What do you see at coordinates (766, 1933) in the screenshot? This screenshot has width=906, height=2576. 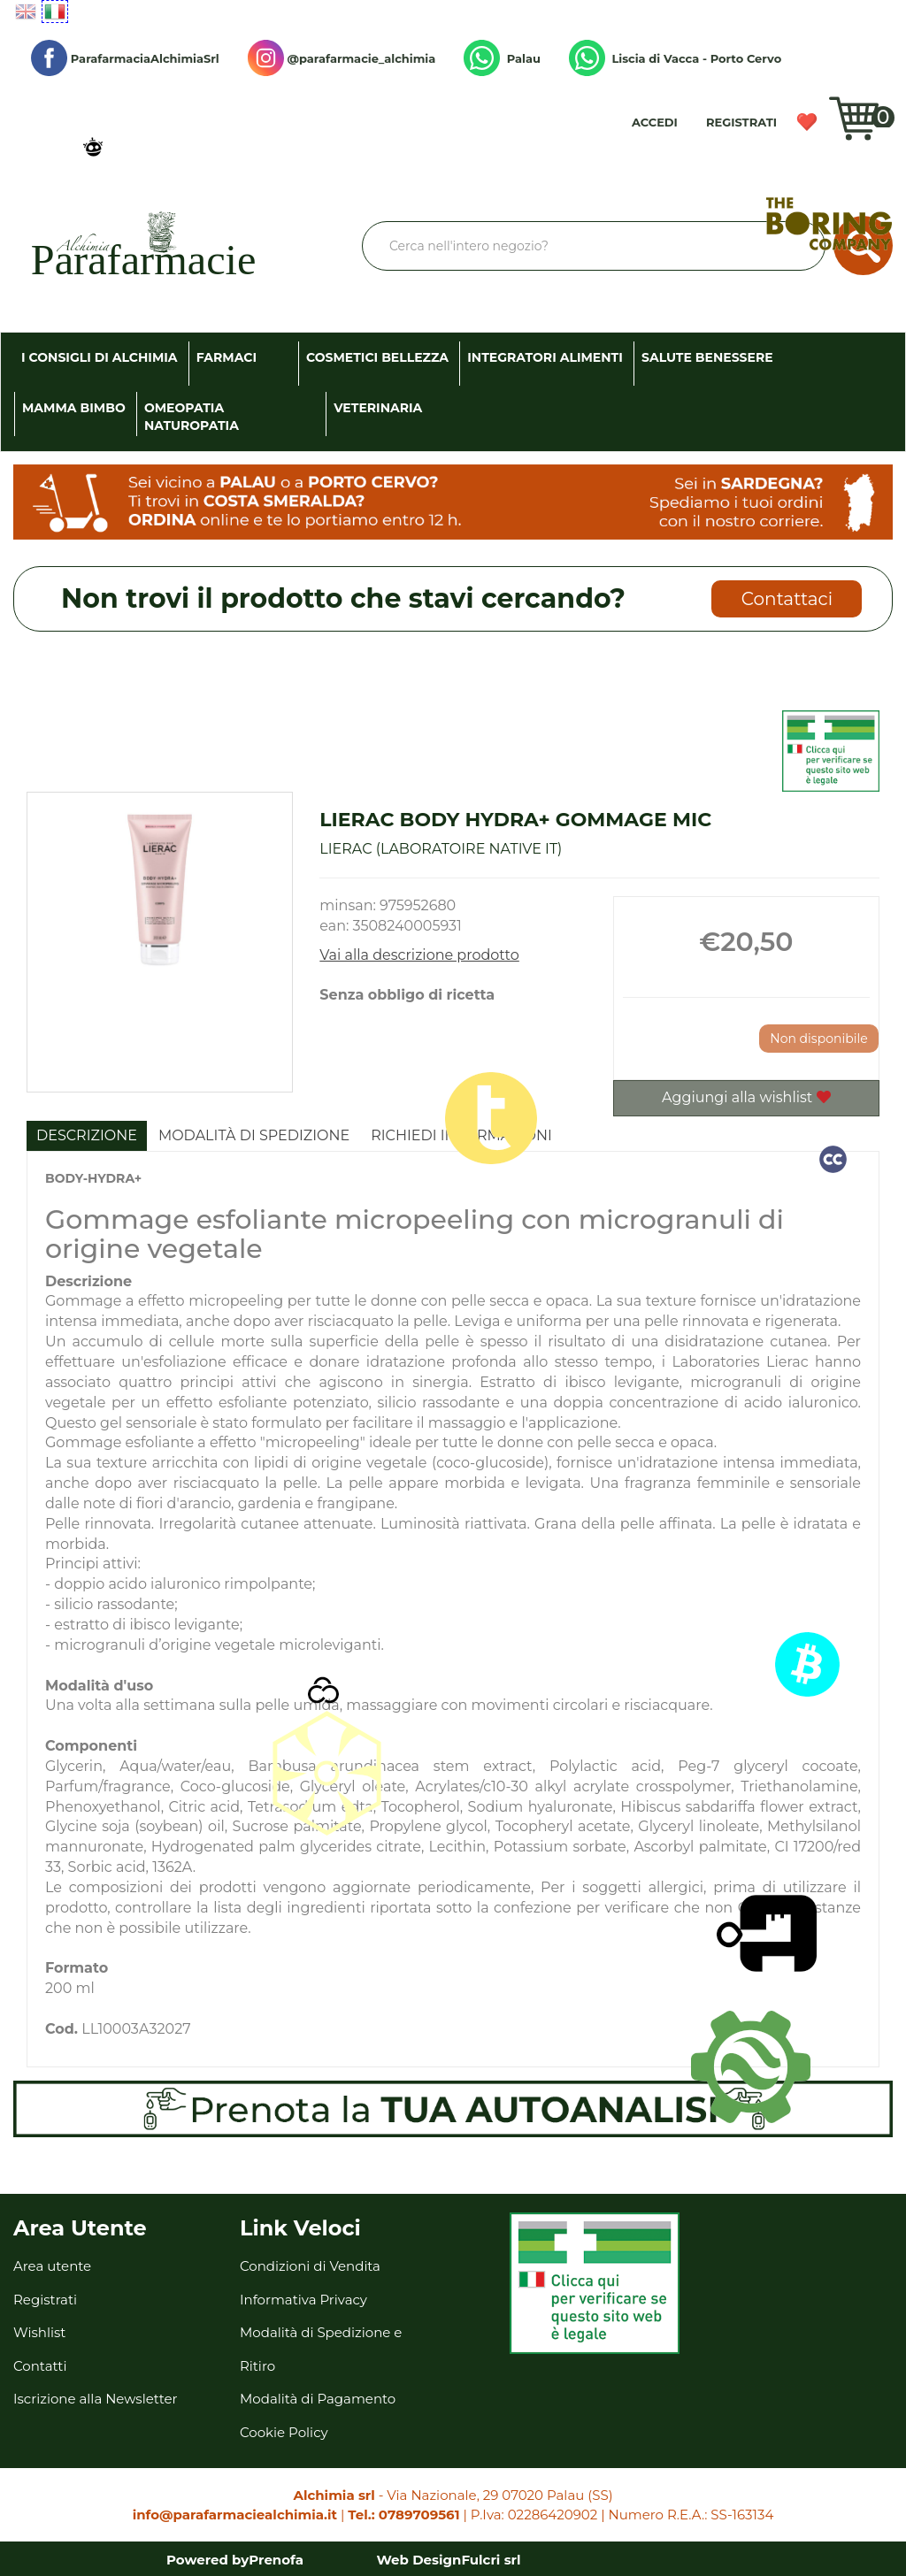 I see `open authentik identity provider settings` at bounding box center [766, 1933].